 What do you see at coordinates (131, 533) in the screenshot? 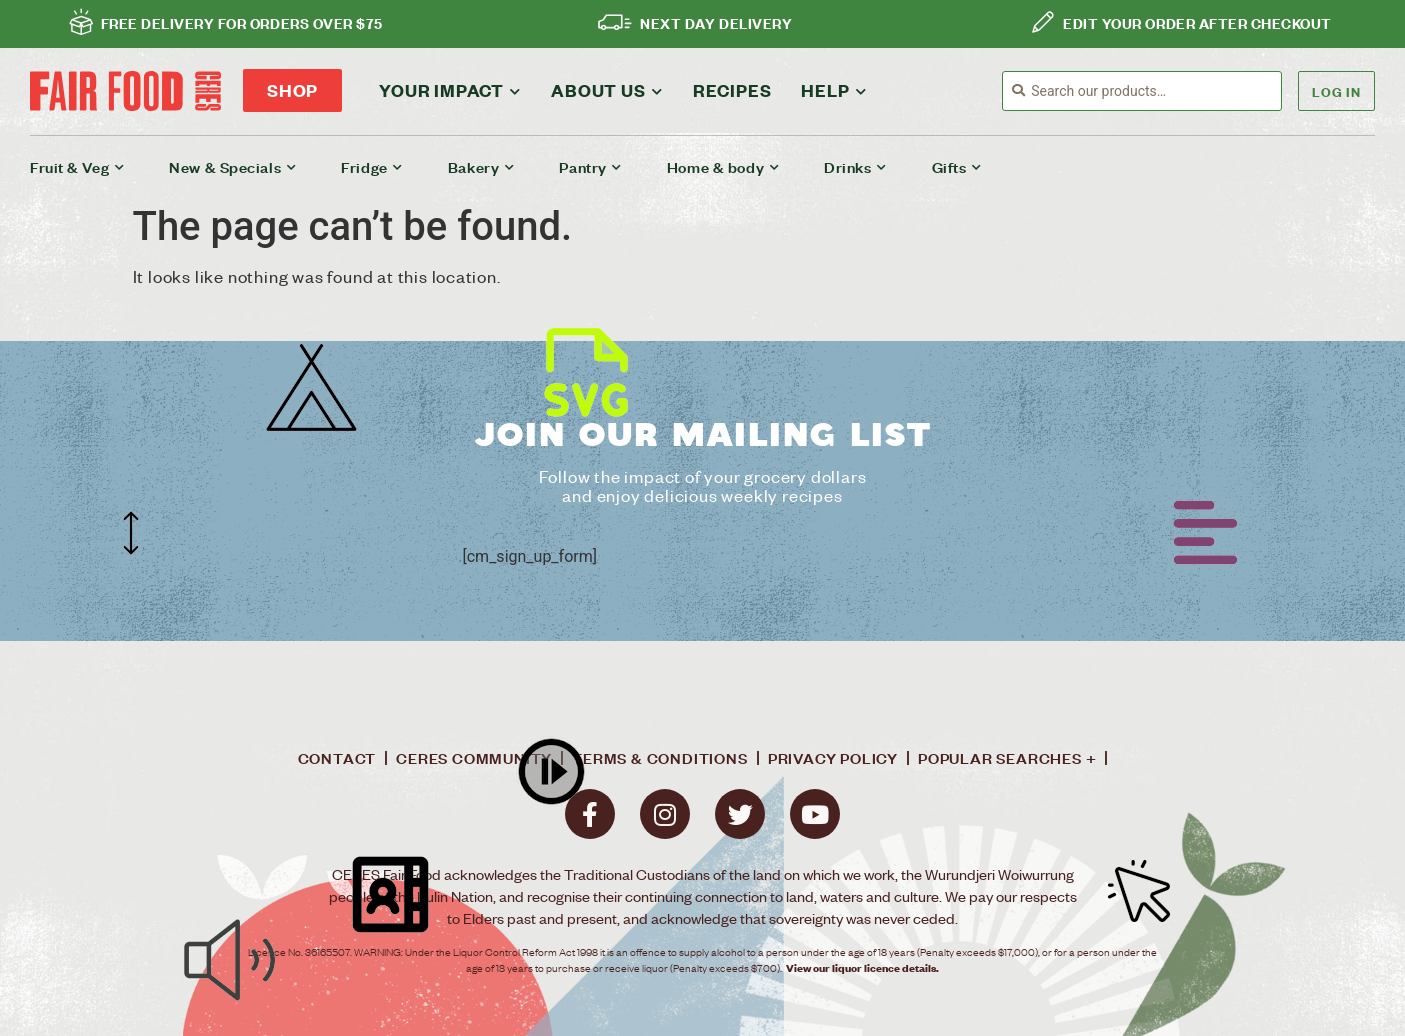
I see `adjust height or vertical size` at bounding box center [131, 533].